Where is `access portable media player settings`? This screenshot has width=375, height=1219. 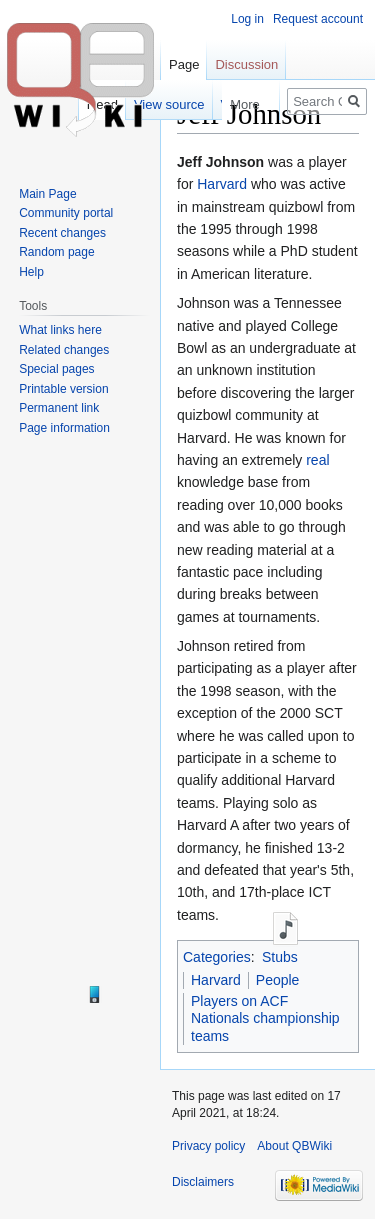
access portable media player settings is located at coordinates (94, 994).